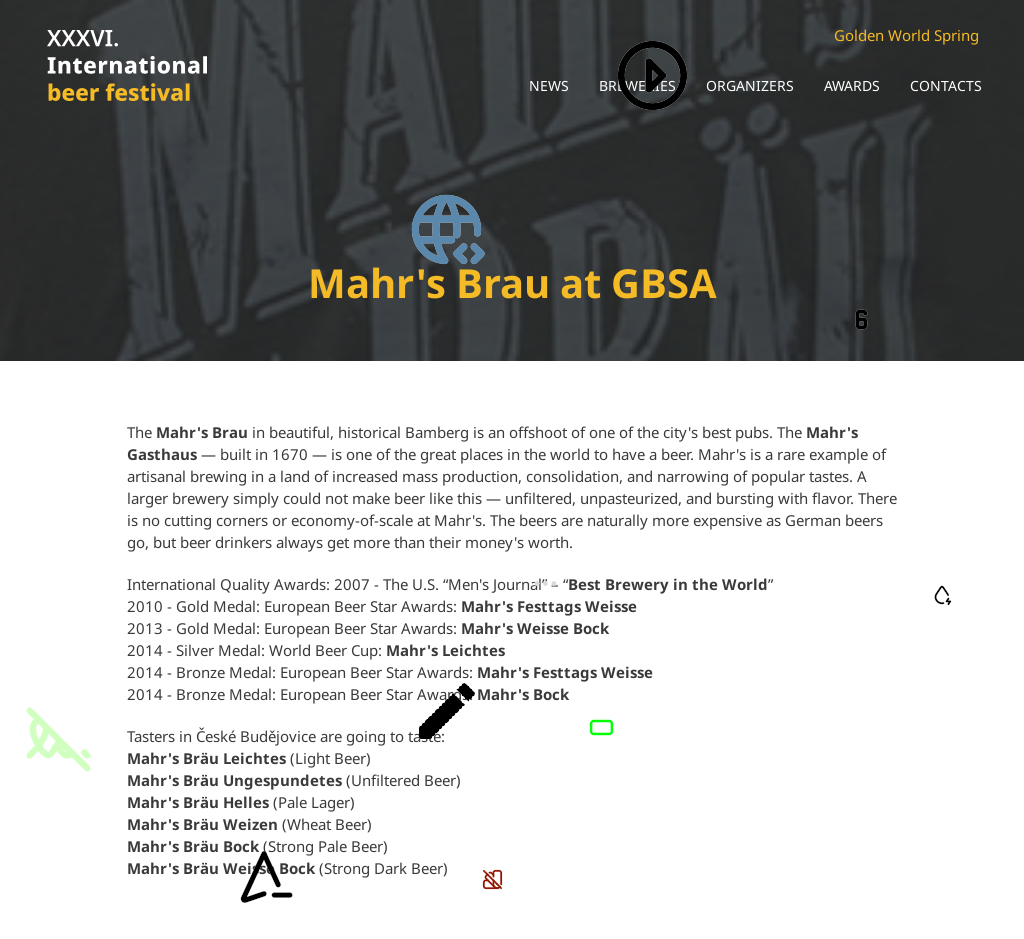 The height and width of the screenshot is (939, 1024). I want to click on crop image to 3:2 aspect ratio, so click(601, 727).